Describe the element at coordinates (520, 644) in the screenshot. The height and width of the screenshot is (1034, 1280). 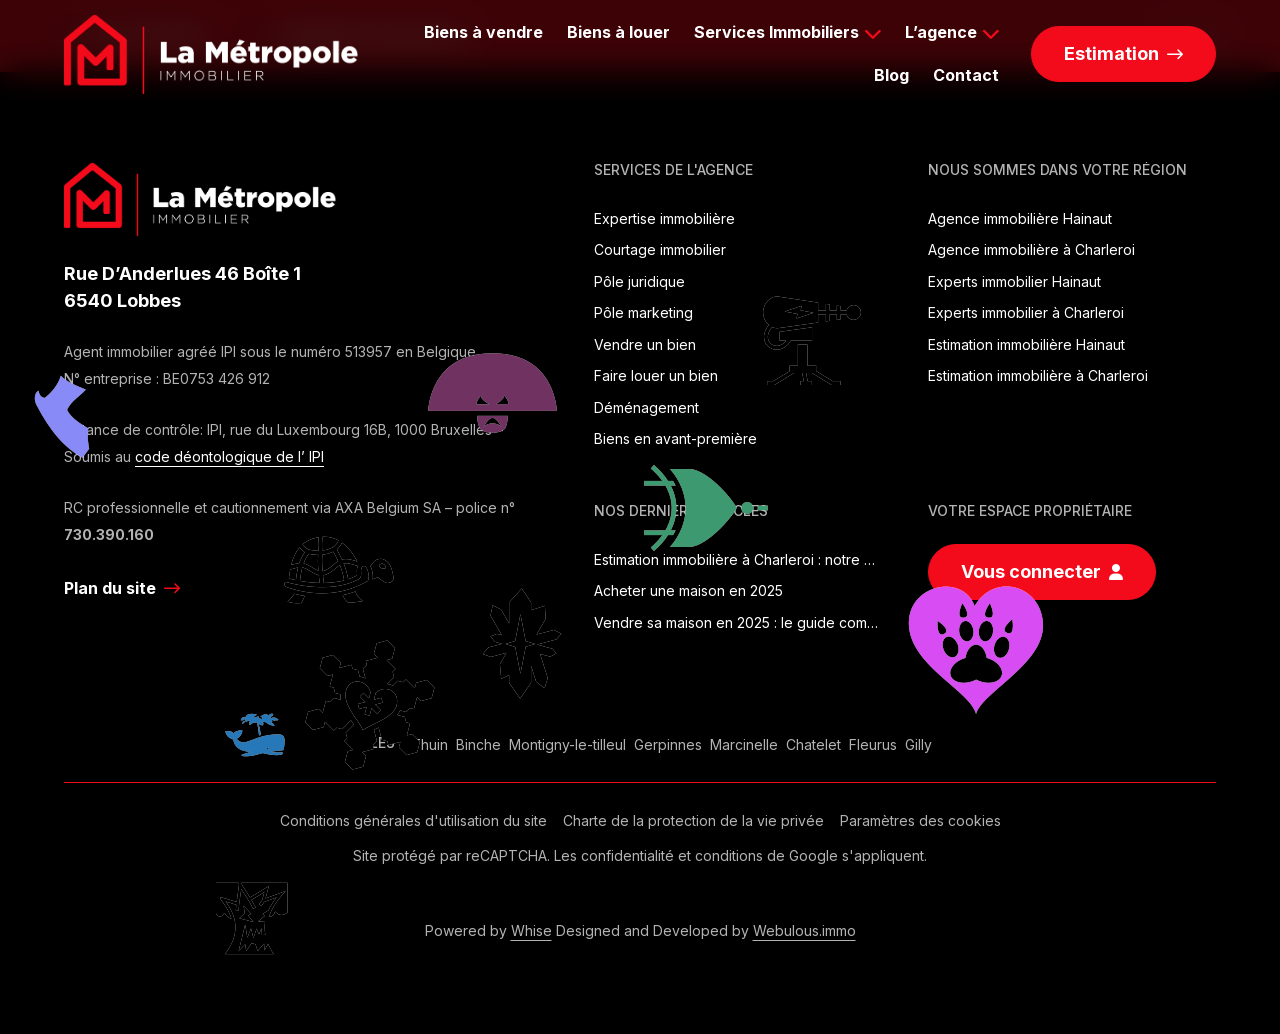
I see `collect or view crystals/gems in inventory` at that location.